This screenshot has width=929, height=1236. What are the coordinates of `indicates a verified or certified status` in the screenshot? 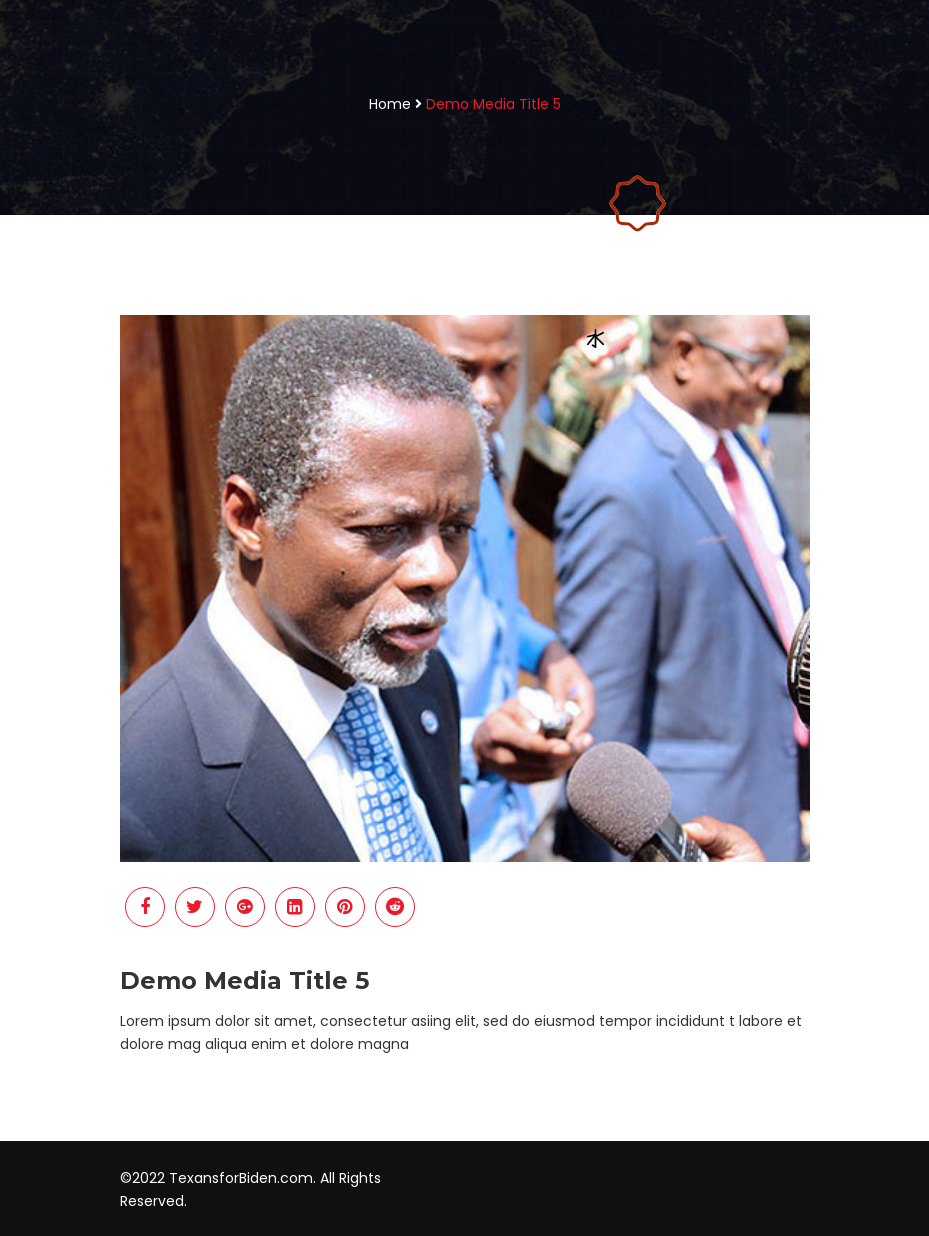 It's located at (637, 203).